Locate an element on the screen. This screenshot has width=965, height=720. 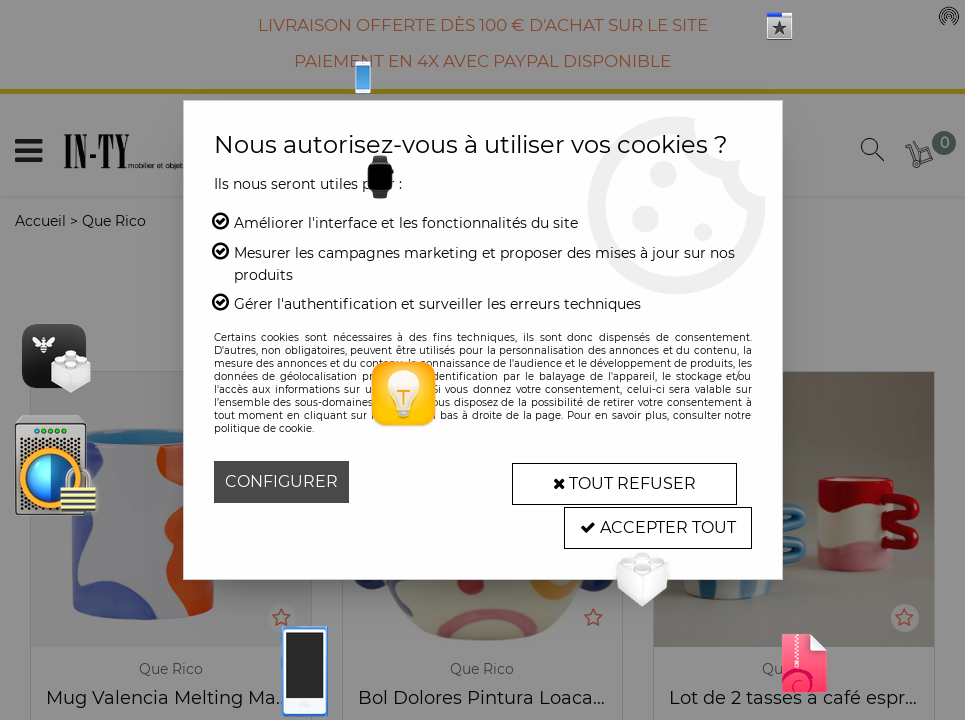
iPod nano device connected is located at coordinates (304, 671).